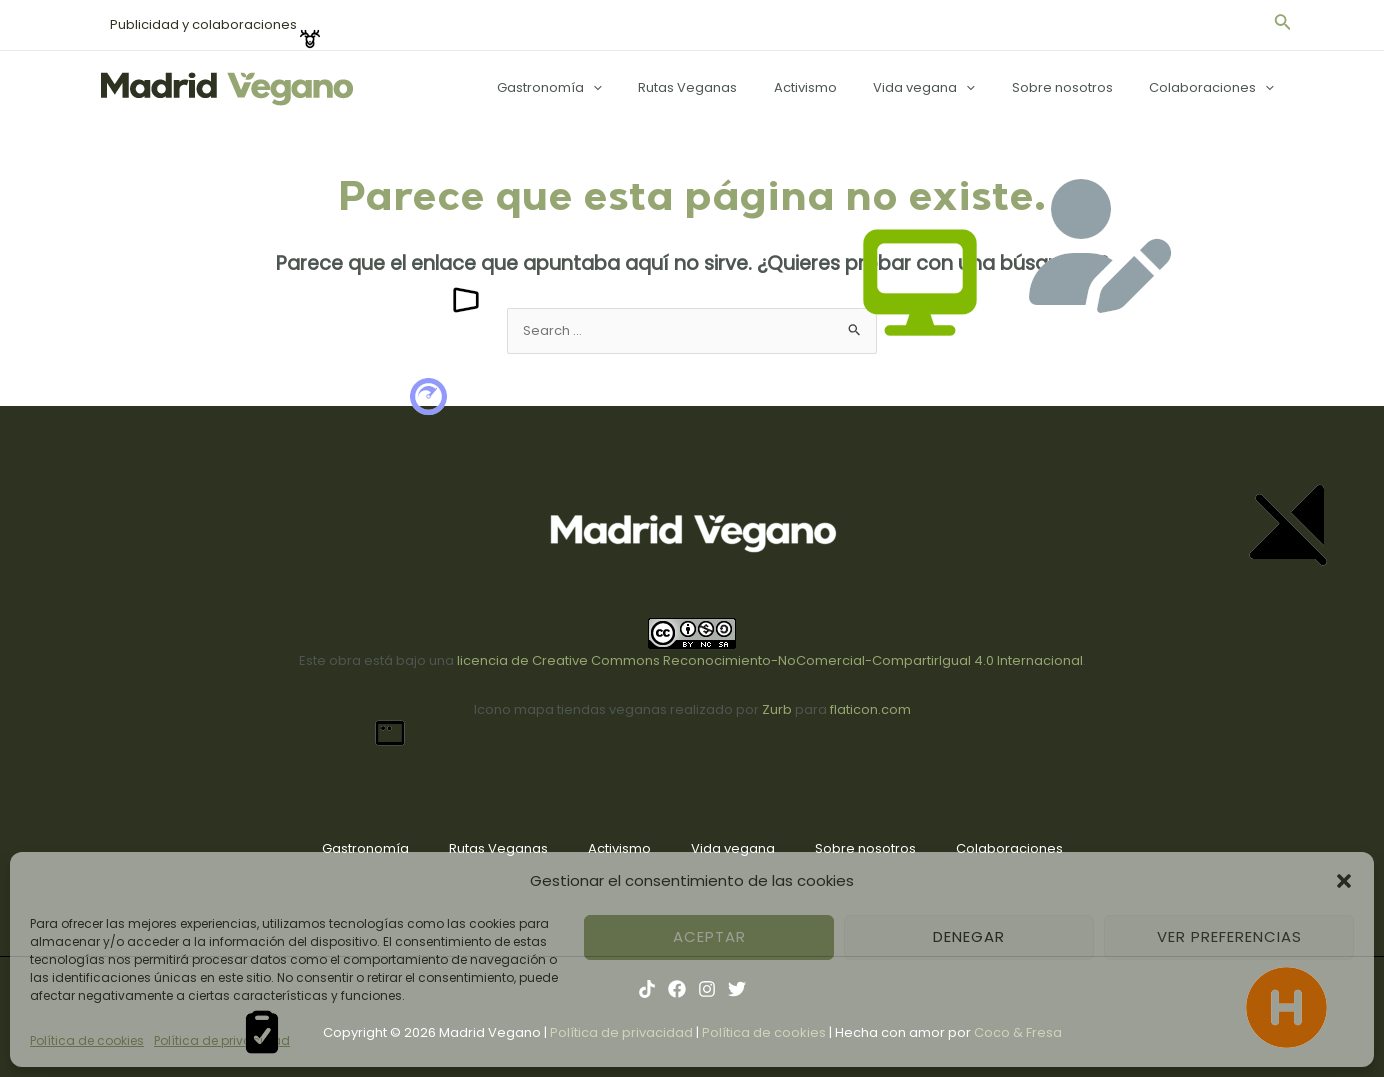 This screenshot has width=1384, height=1077. Describe the element at coordinates (1286, 1007) in the screenshot. I see `indicates a hospital or medical facility nearby` at that location.